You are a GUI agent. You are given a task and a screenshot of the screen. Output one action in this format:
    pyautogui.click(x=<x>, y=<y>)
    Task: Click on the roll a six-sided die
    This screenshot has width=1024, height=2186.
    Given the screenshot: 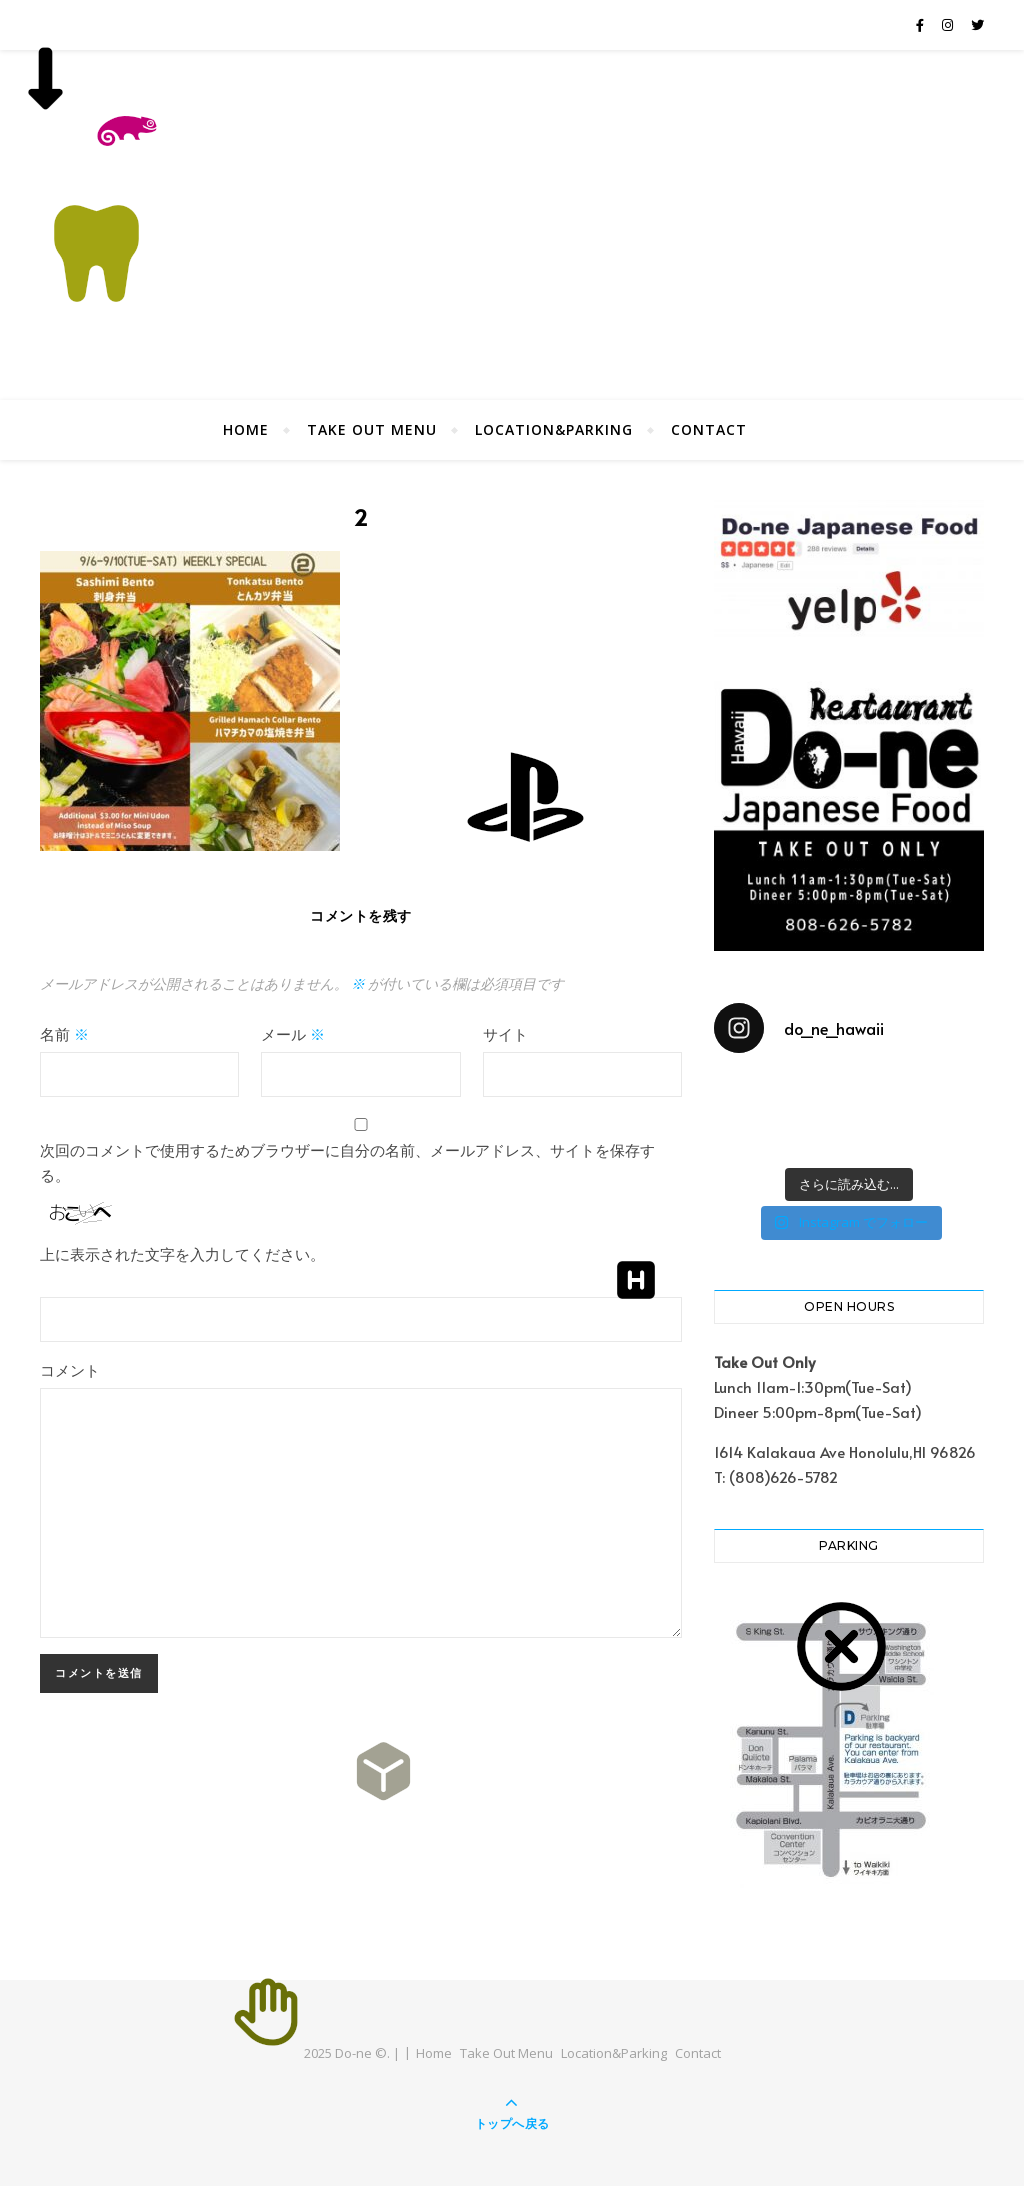 What is the action you would take?
    pyautogui.click(x=383, y=1770)
    